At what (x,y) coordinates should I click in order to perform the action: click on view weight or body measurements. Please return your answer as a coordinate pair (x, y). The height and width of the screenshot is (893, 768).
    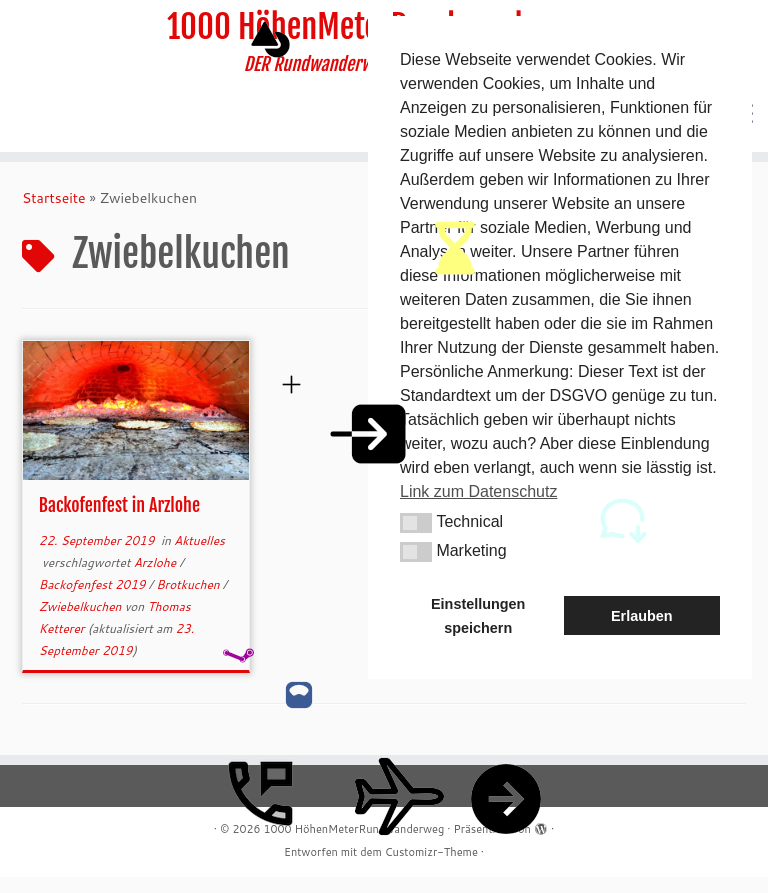
    Looking at the image, I should click on (299, 695).